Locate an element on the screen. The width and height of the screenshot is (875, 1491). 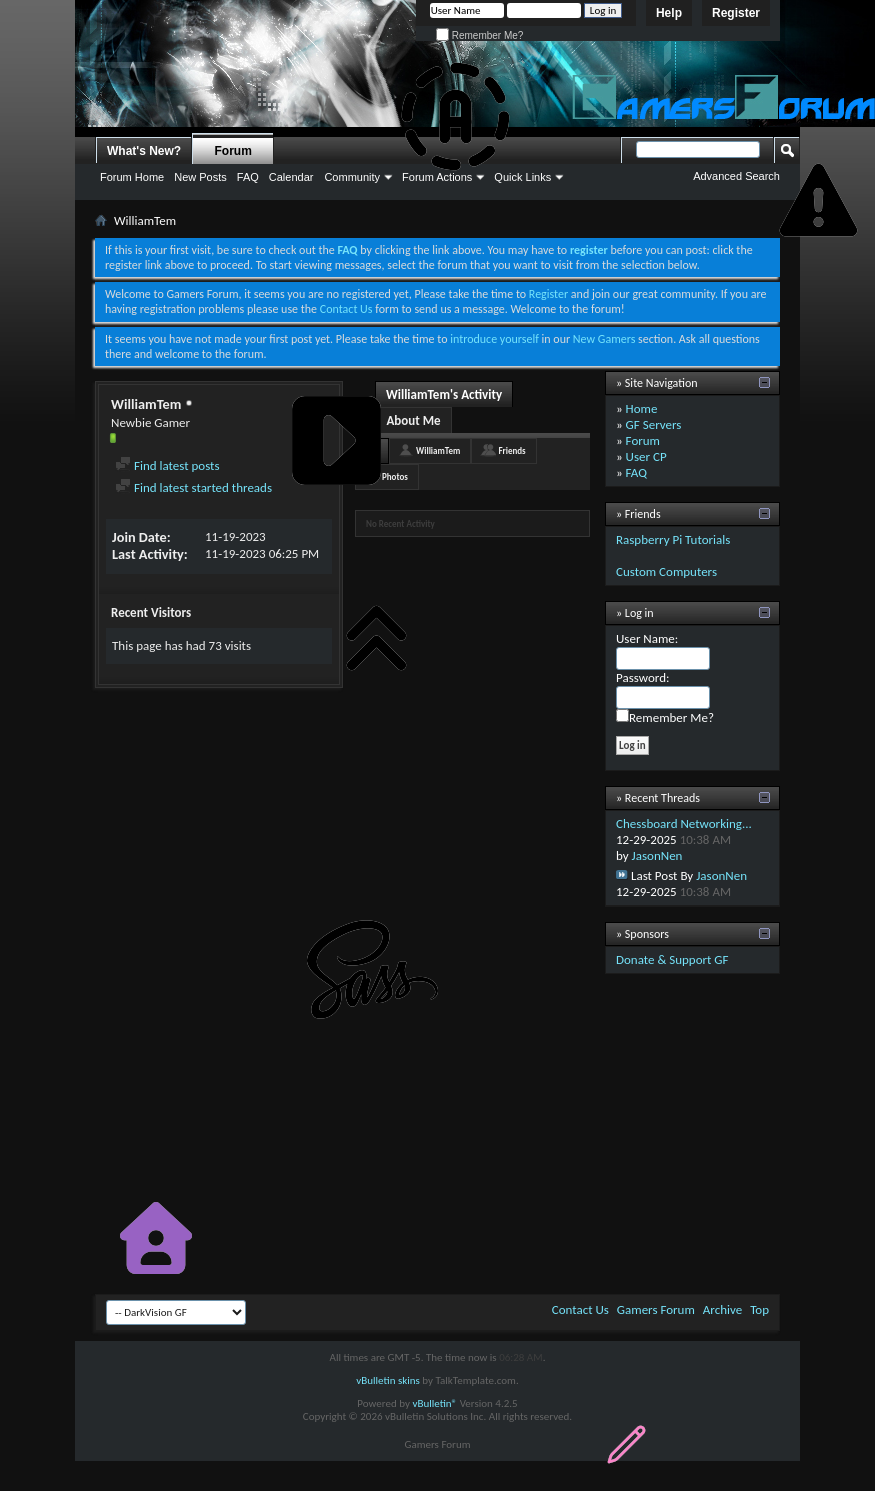
view your home profile is located at coordinates (156, 1238).